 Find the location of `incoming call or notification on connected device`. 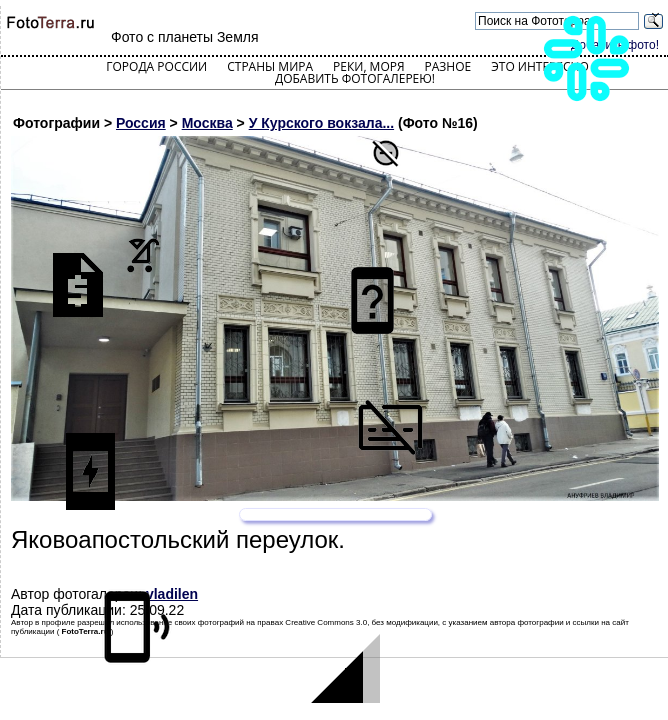

incoming call or notification on connected device is located at coordinates (137, 627).